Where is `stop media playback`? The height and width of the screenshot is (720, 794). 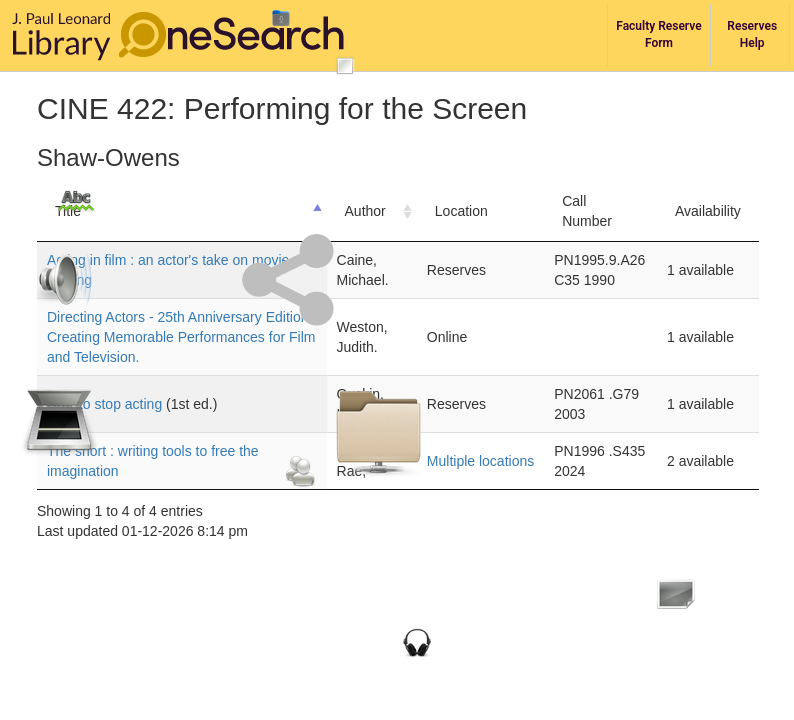
stop media playback is located at coordinates (345, 66).